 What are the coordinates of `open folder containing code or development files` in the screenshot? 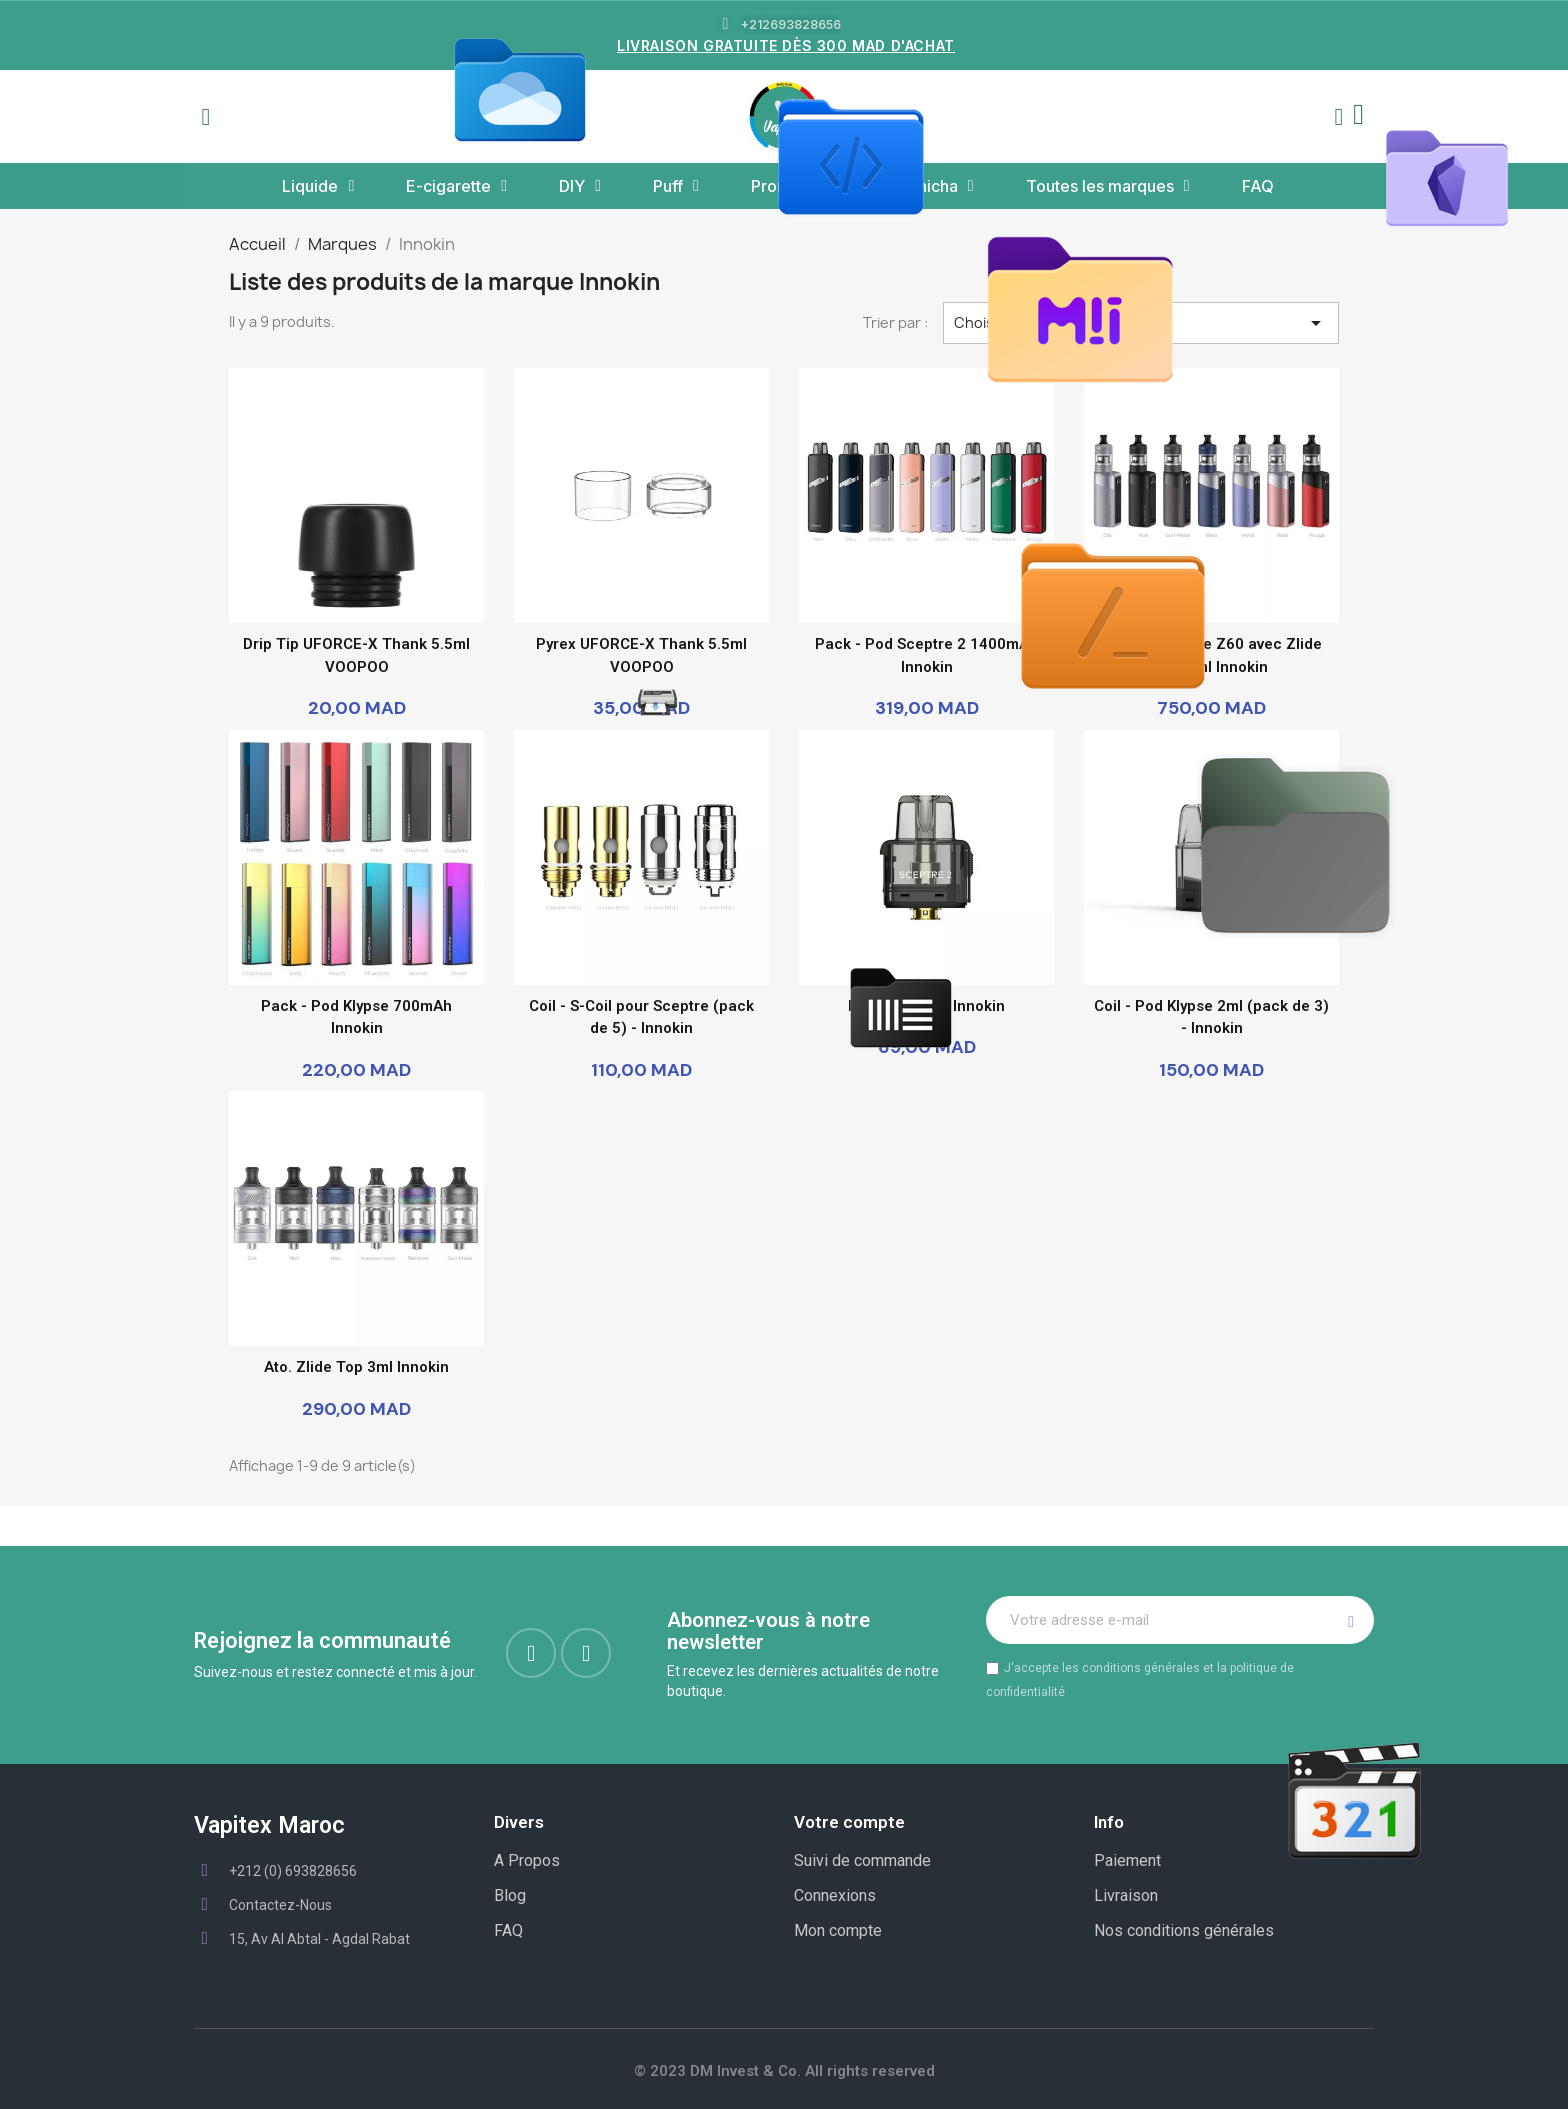 It's located at (851, 157).